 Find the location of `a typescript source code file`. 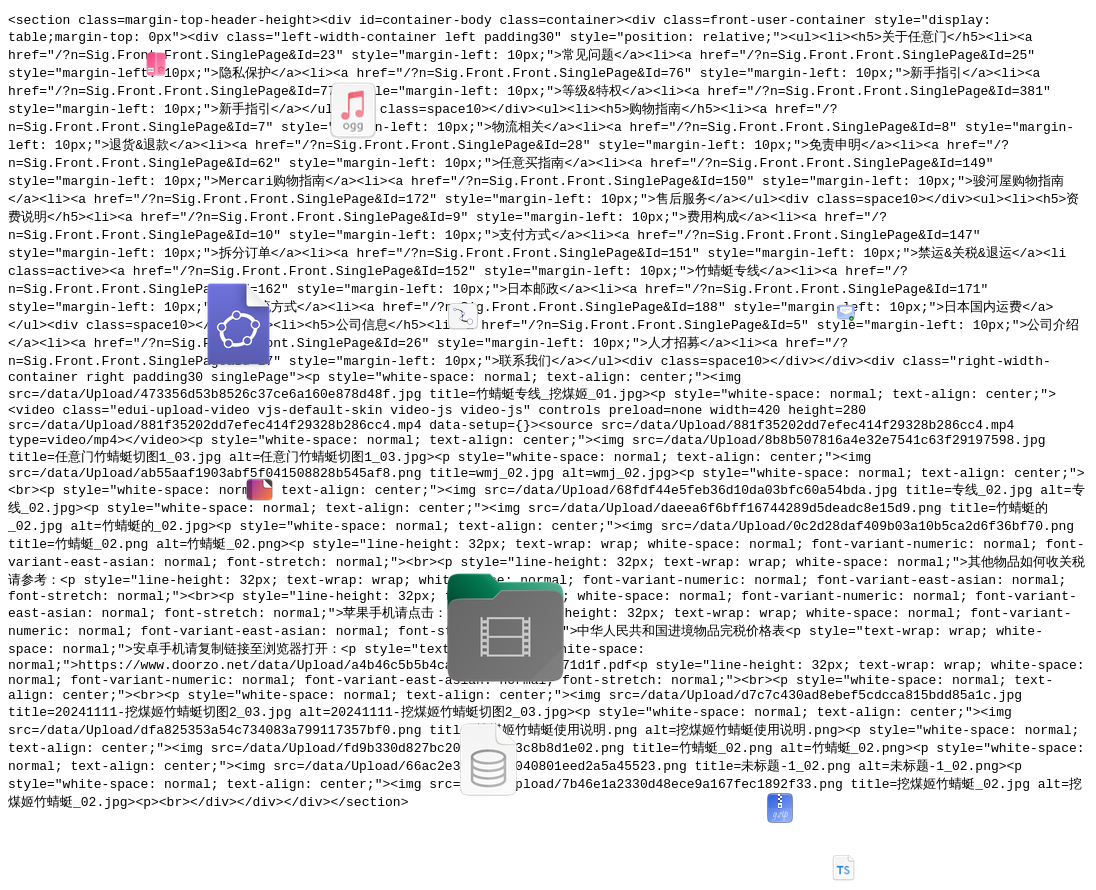

a typescript source code file is located at coordinates (843, 867).